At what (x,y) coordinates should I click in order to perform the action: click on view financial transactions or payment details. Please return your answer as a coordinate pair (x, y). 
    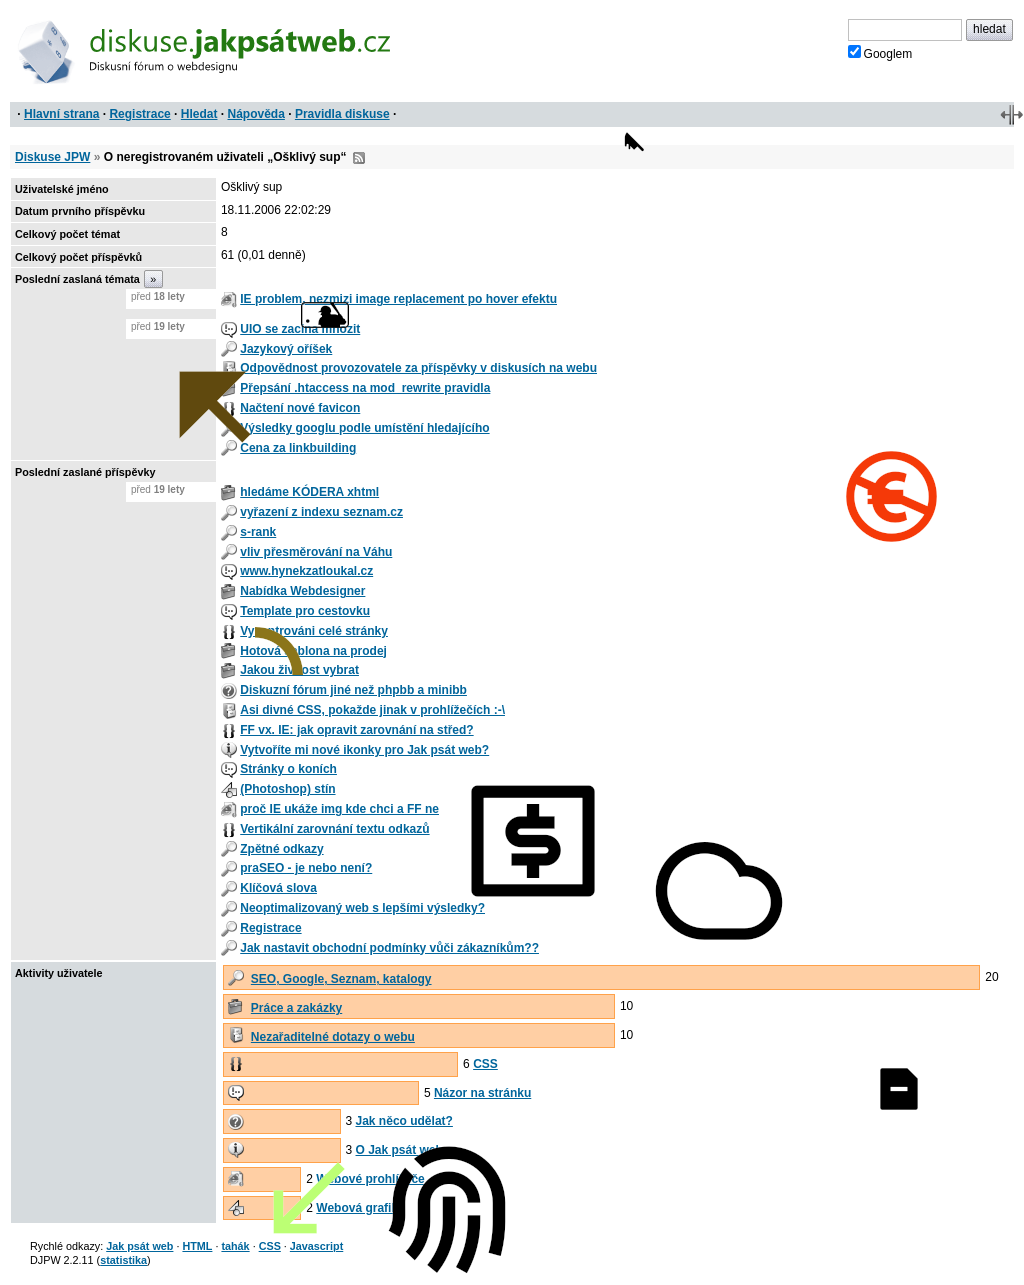
    Looking at the image, I should click on (533, 841).